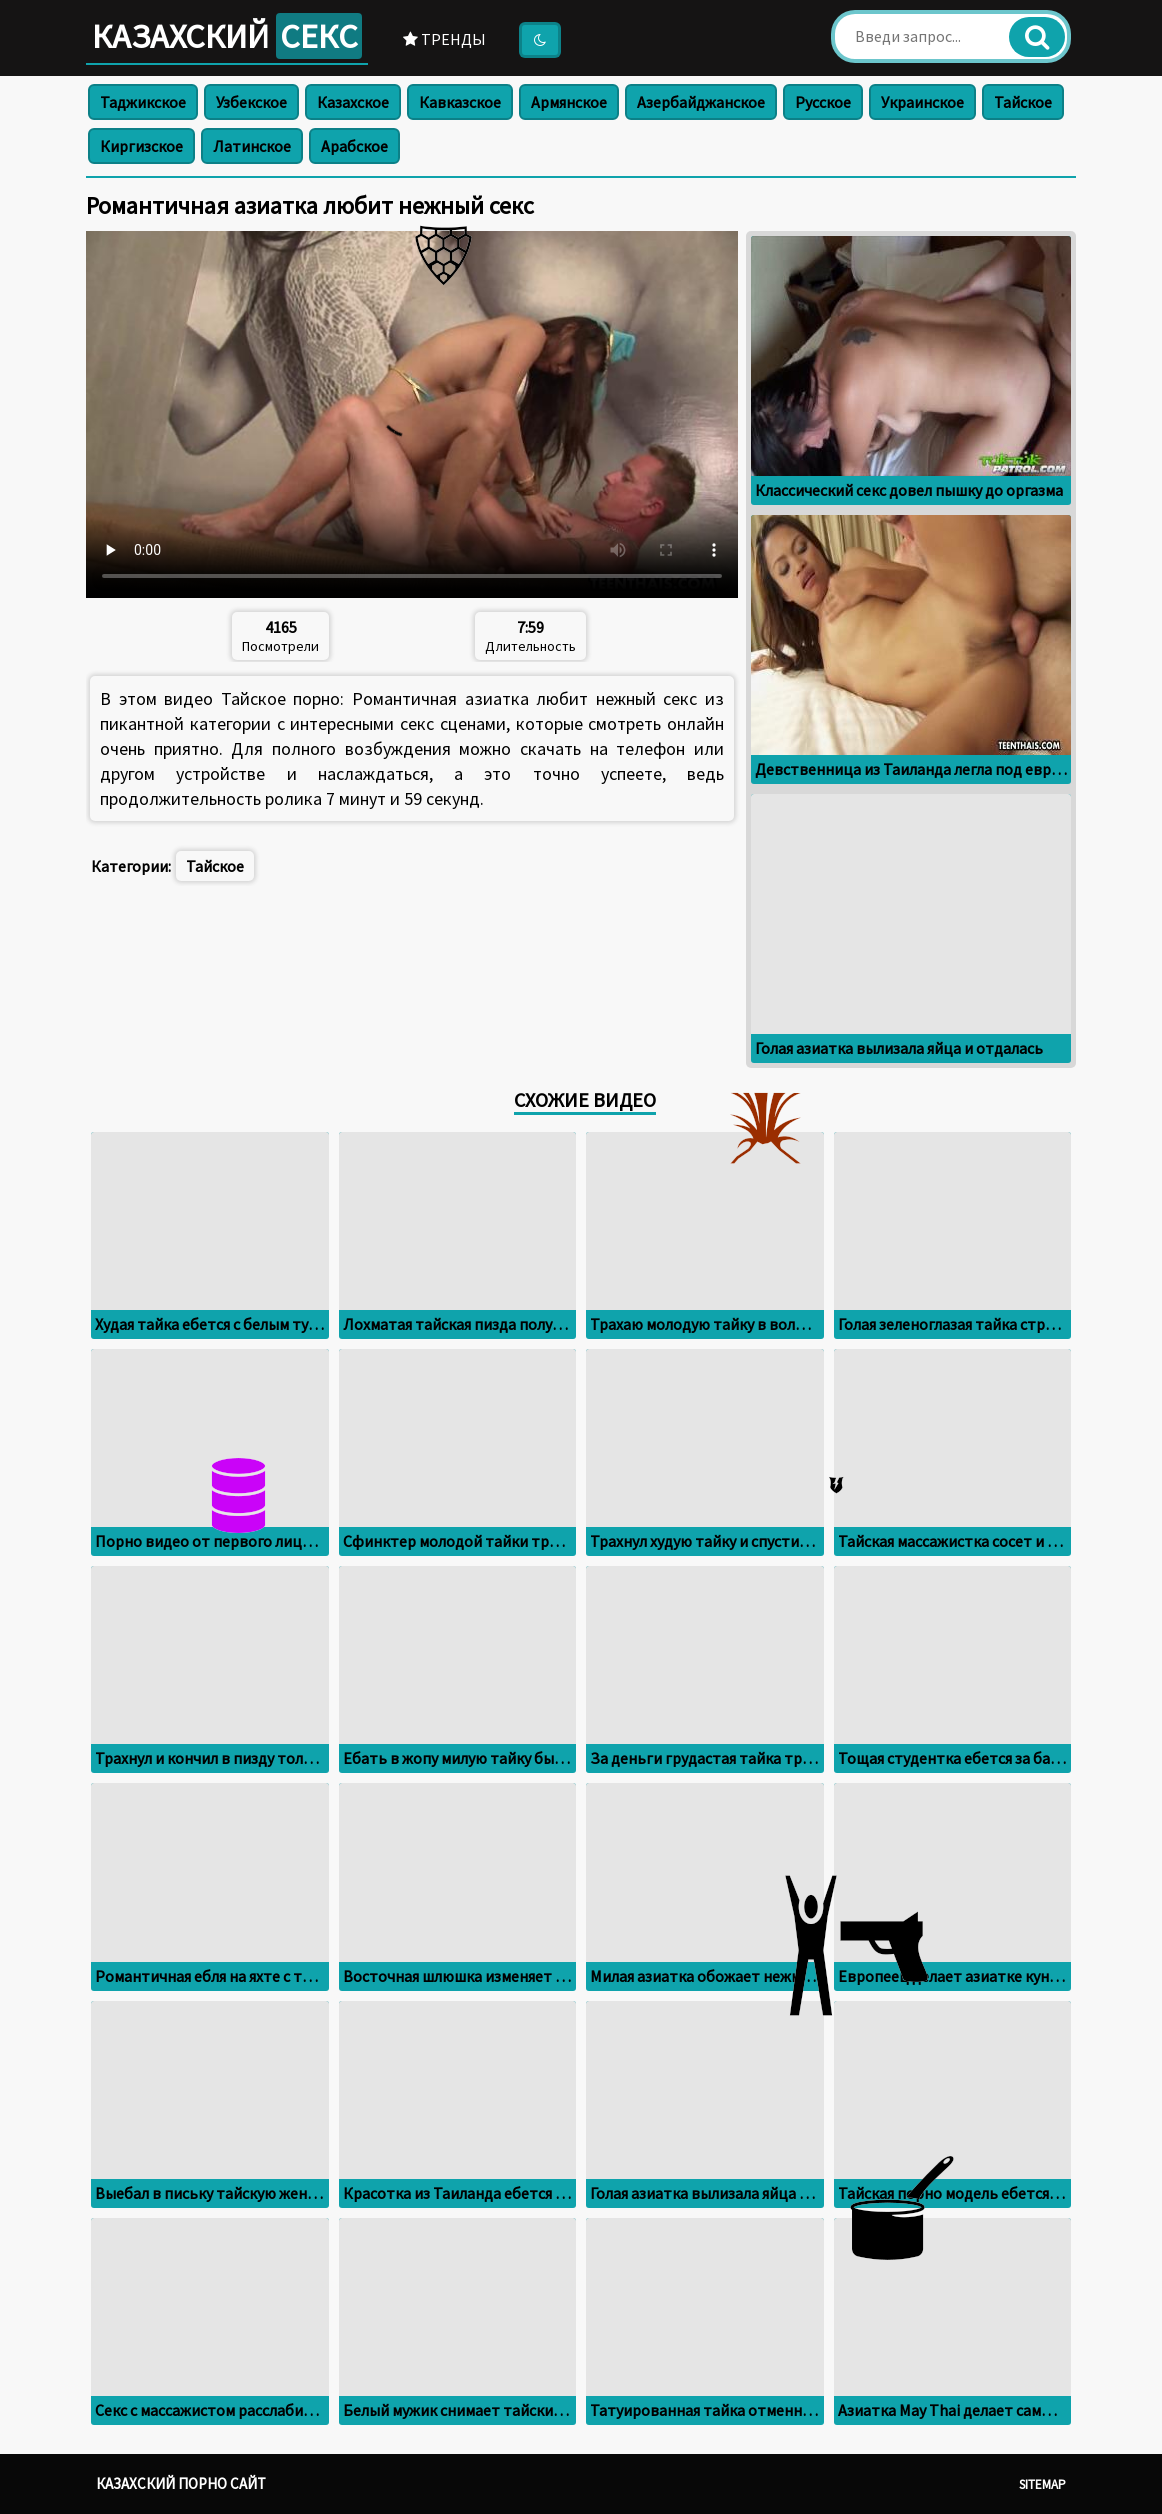 This screenshot has height=2514, width=1162. I want to click on indicates broken or compromised security, so click(836, 1485).